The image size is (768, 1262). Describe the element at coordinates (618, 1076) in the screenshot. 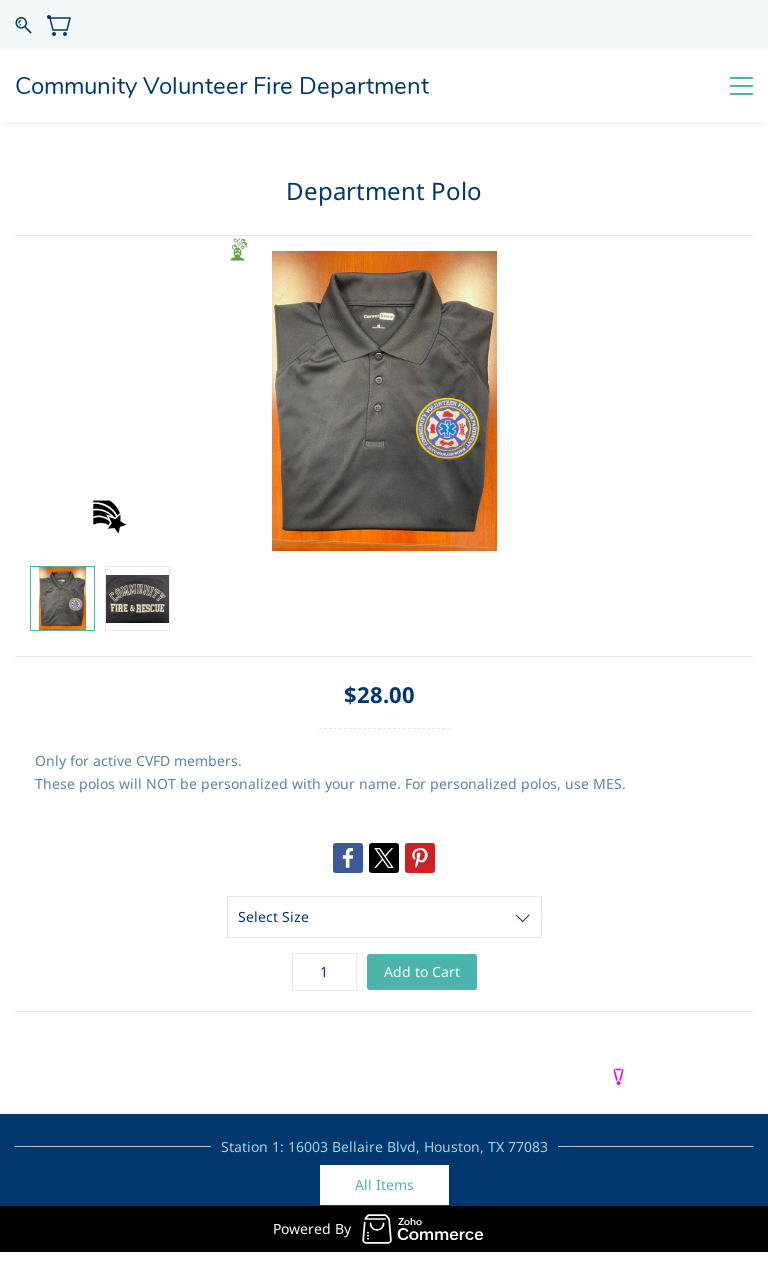

I see `view achievements or awards` at that location.